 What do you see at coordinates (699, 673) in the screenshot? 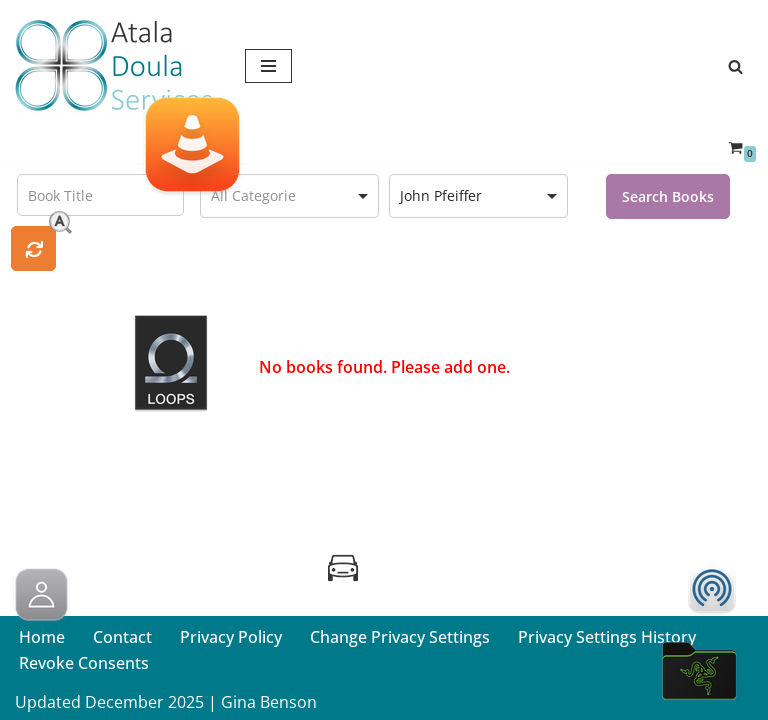
I see `open razer gaming software folder` at bounding box center [699, 673].